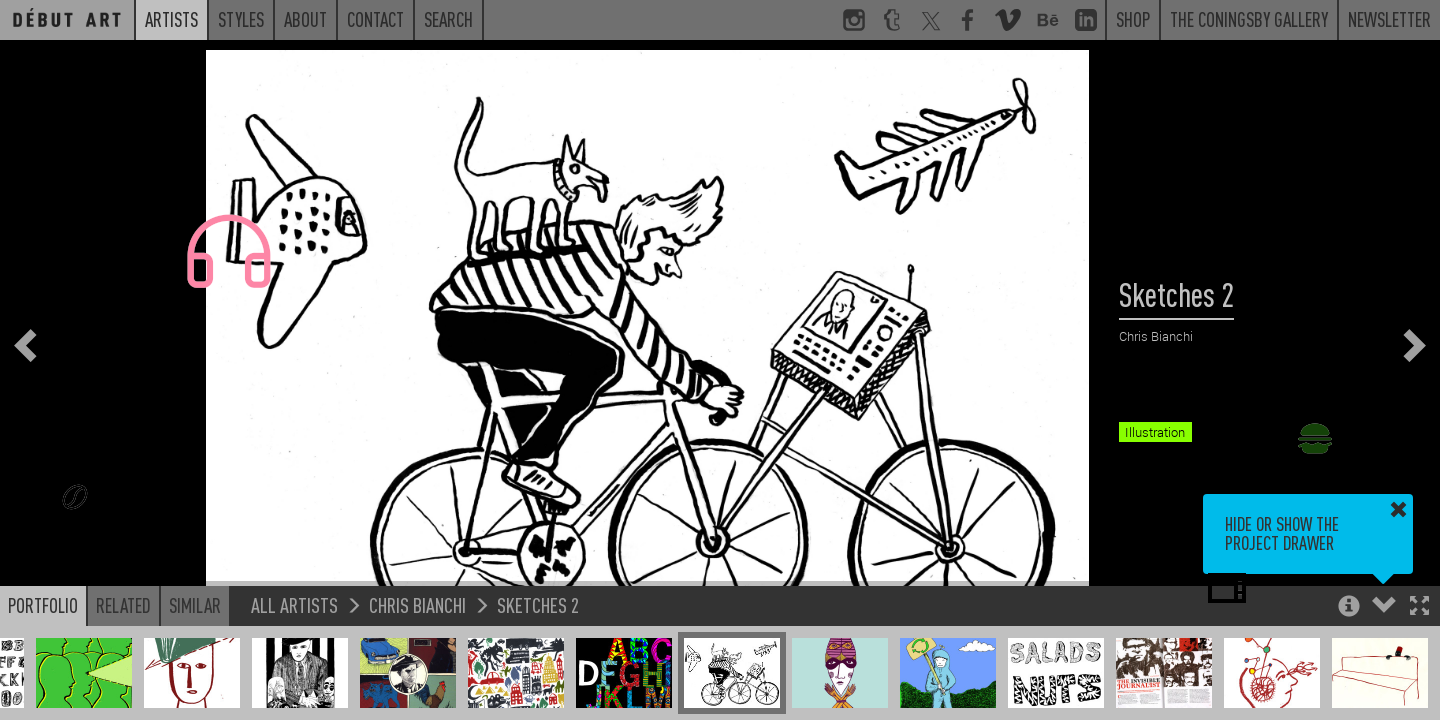 This screenshot has height=720, width=1440. Describe the element at coordinates (1315, 439) in the screenshot. I see `open navigation menu` at that location.